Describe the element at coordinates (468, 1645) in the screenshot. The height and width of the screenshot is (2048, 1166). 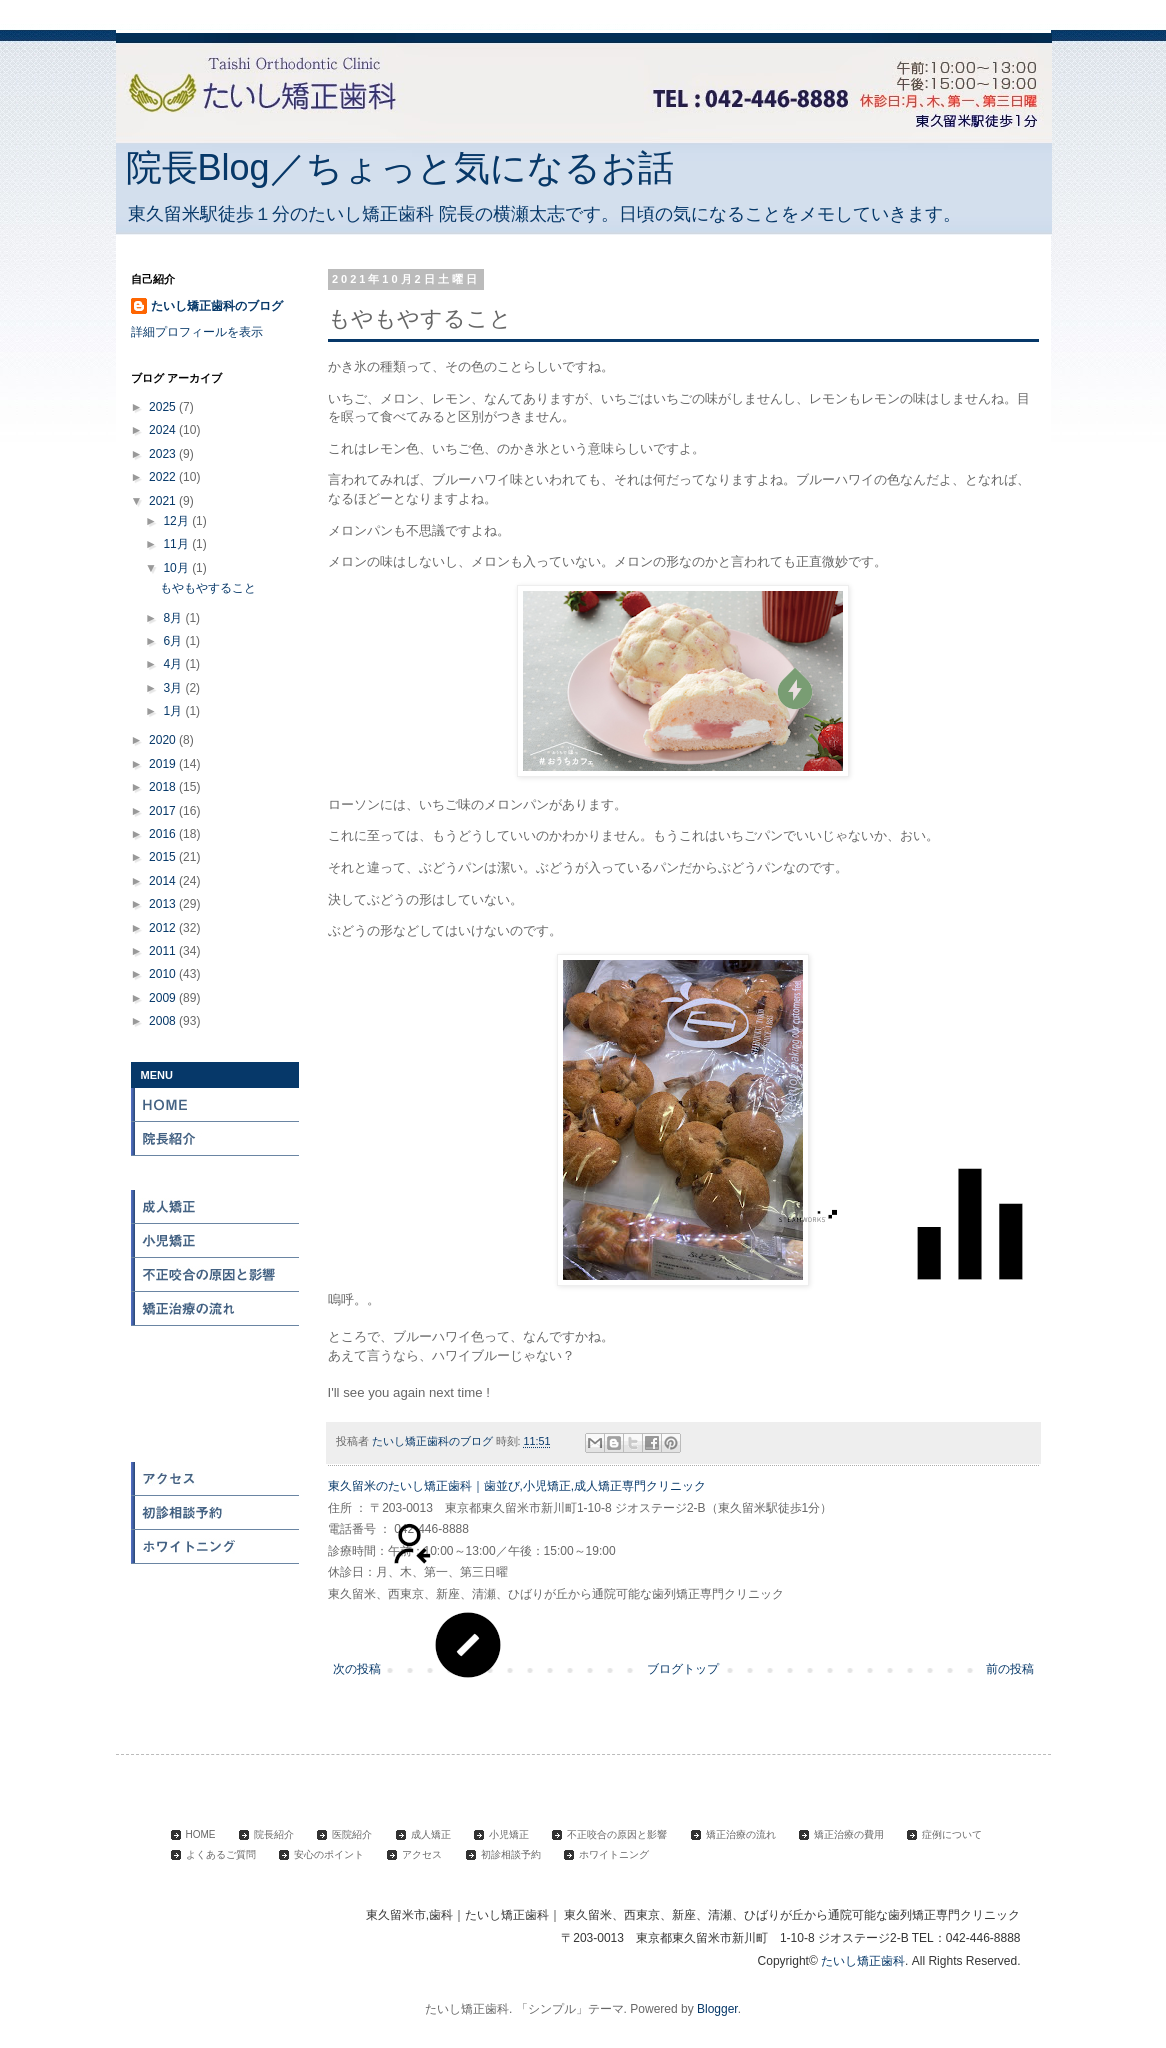
I see `access compass or navigation features` at that location.